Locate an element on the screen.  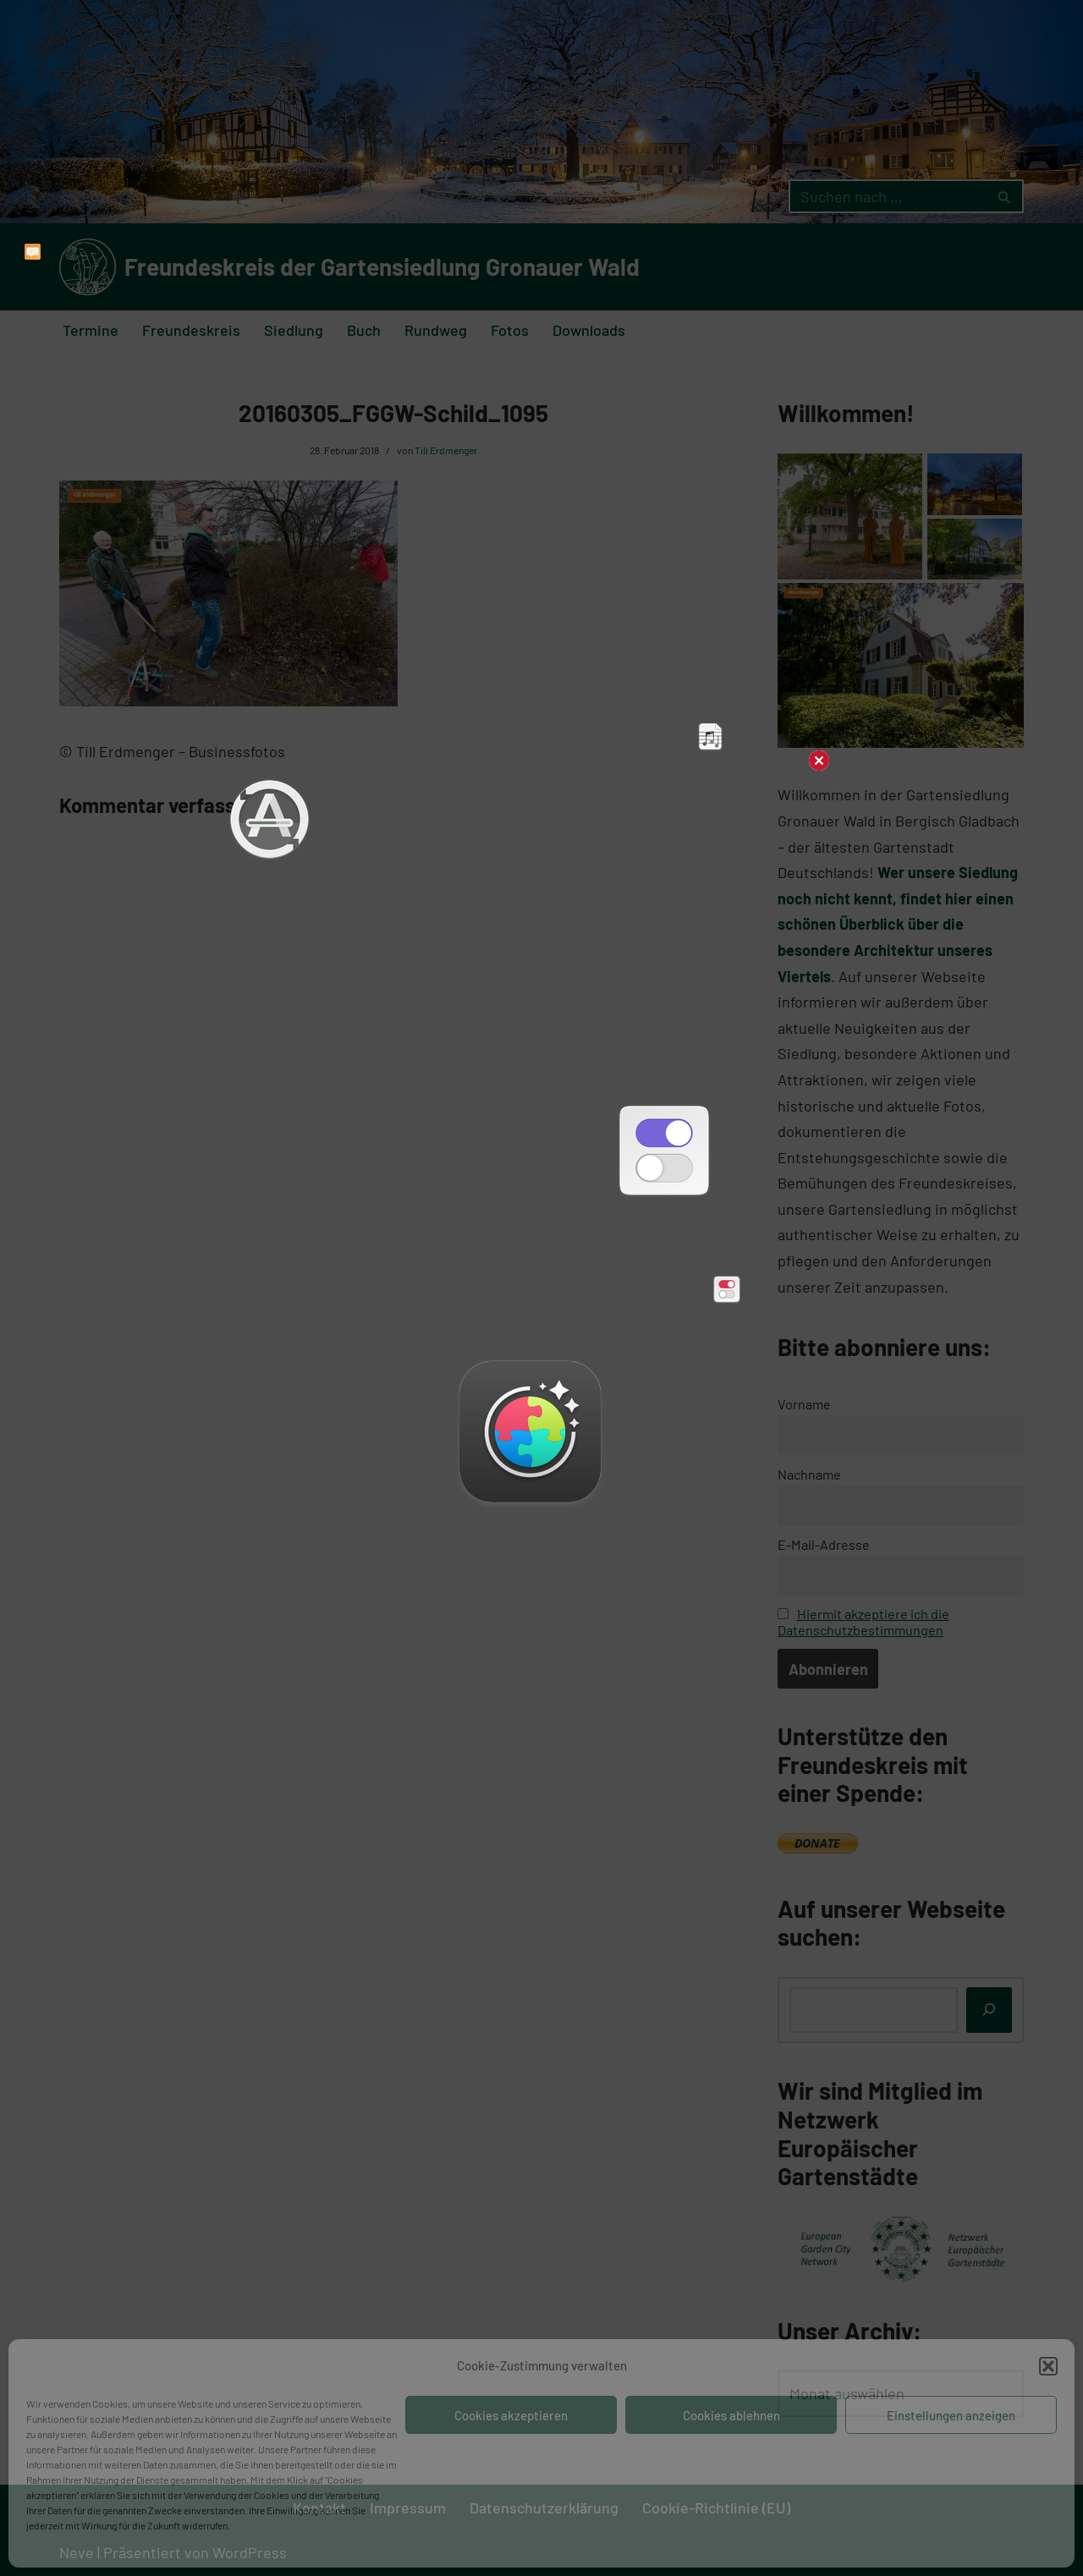
open the messaging app is located at coordinates (32, 251).